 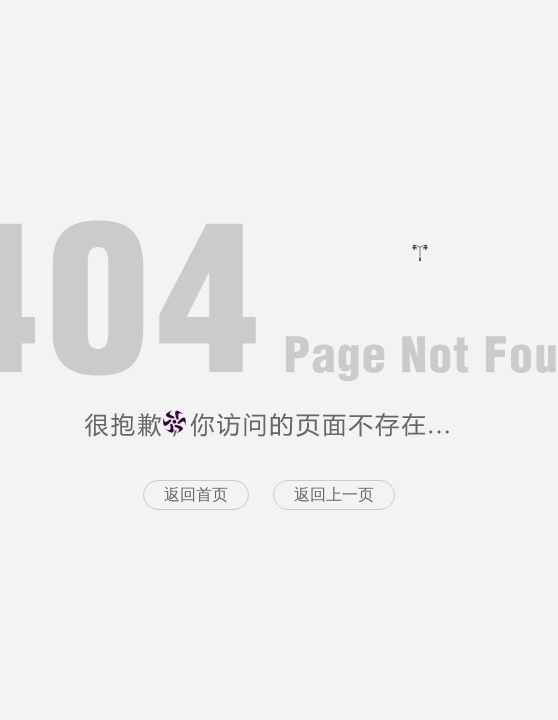 What do you see at coordinates (174, 421) in the screenshot?
I see `indicates a spinning or rotating action` at bounding box center [174, 421].